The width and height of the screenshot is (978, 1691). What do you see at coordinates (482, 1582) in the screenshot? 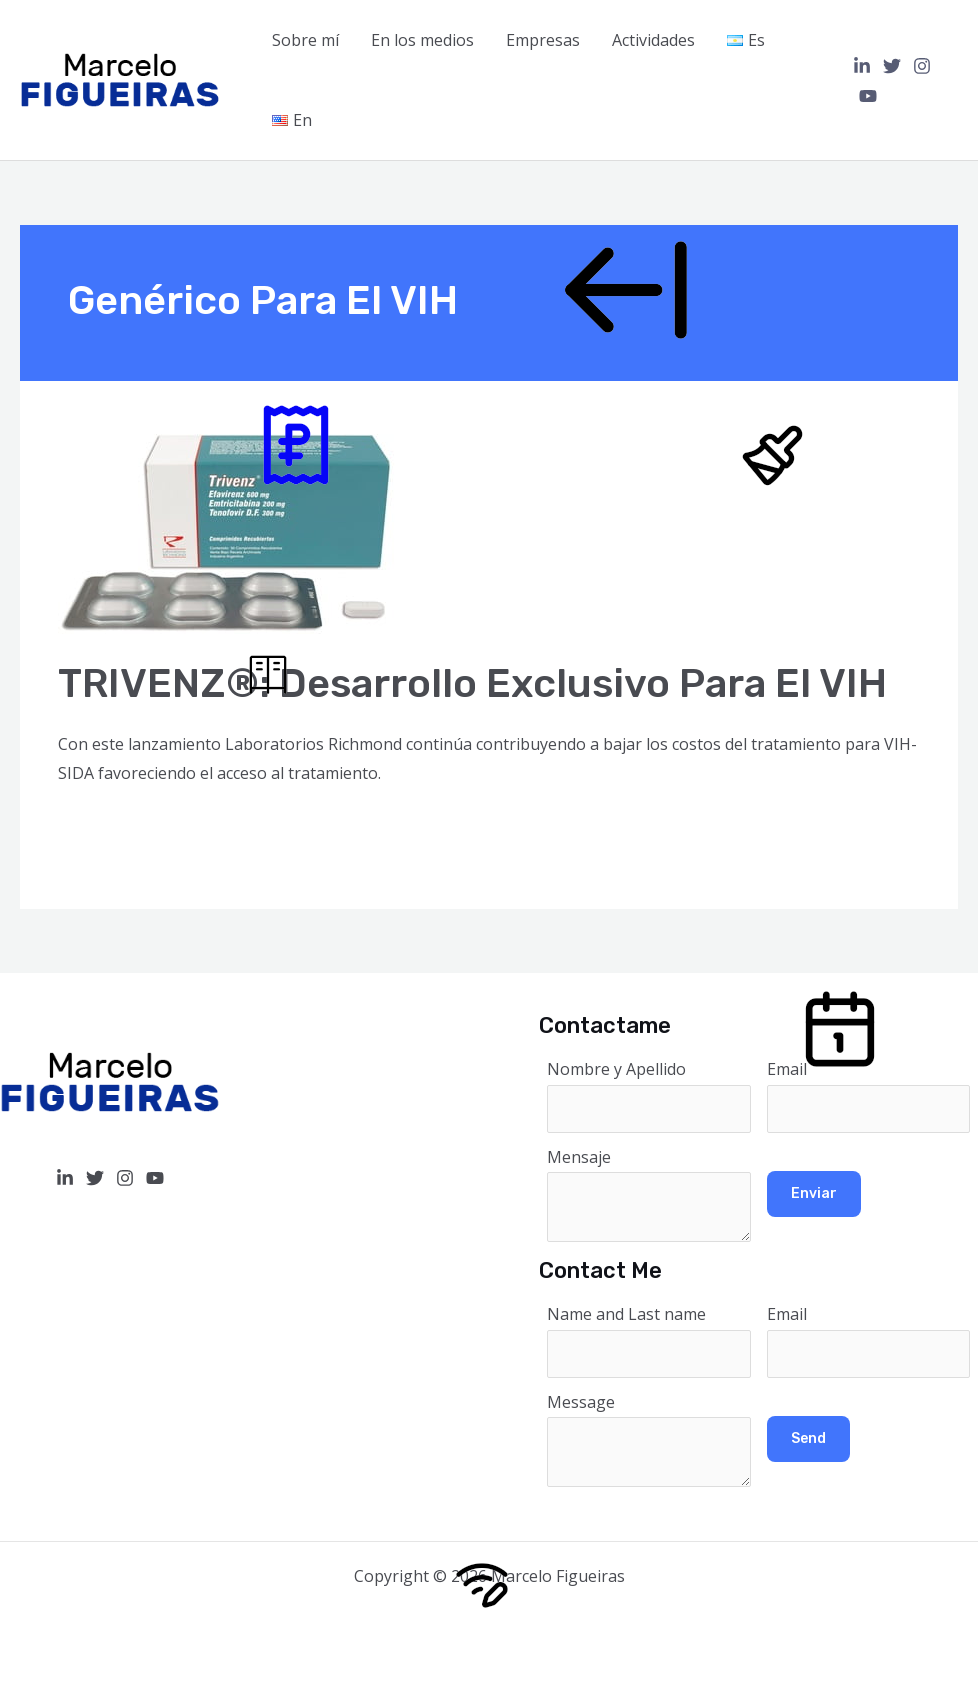
I see `edit or rename wifi network settings` at bounding box center [482, 1582].